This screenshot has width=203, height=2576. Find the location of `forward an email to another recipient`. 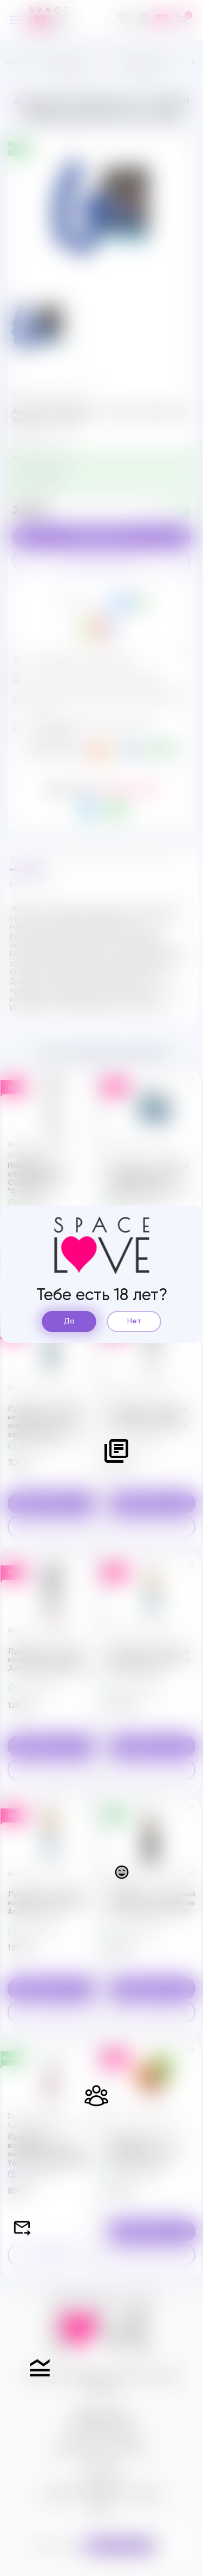

forward an email to another recipient is located at coordinates (22, 2227).